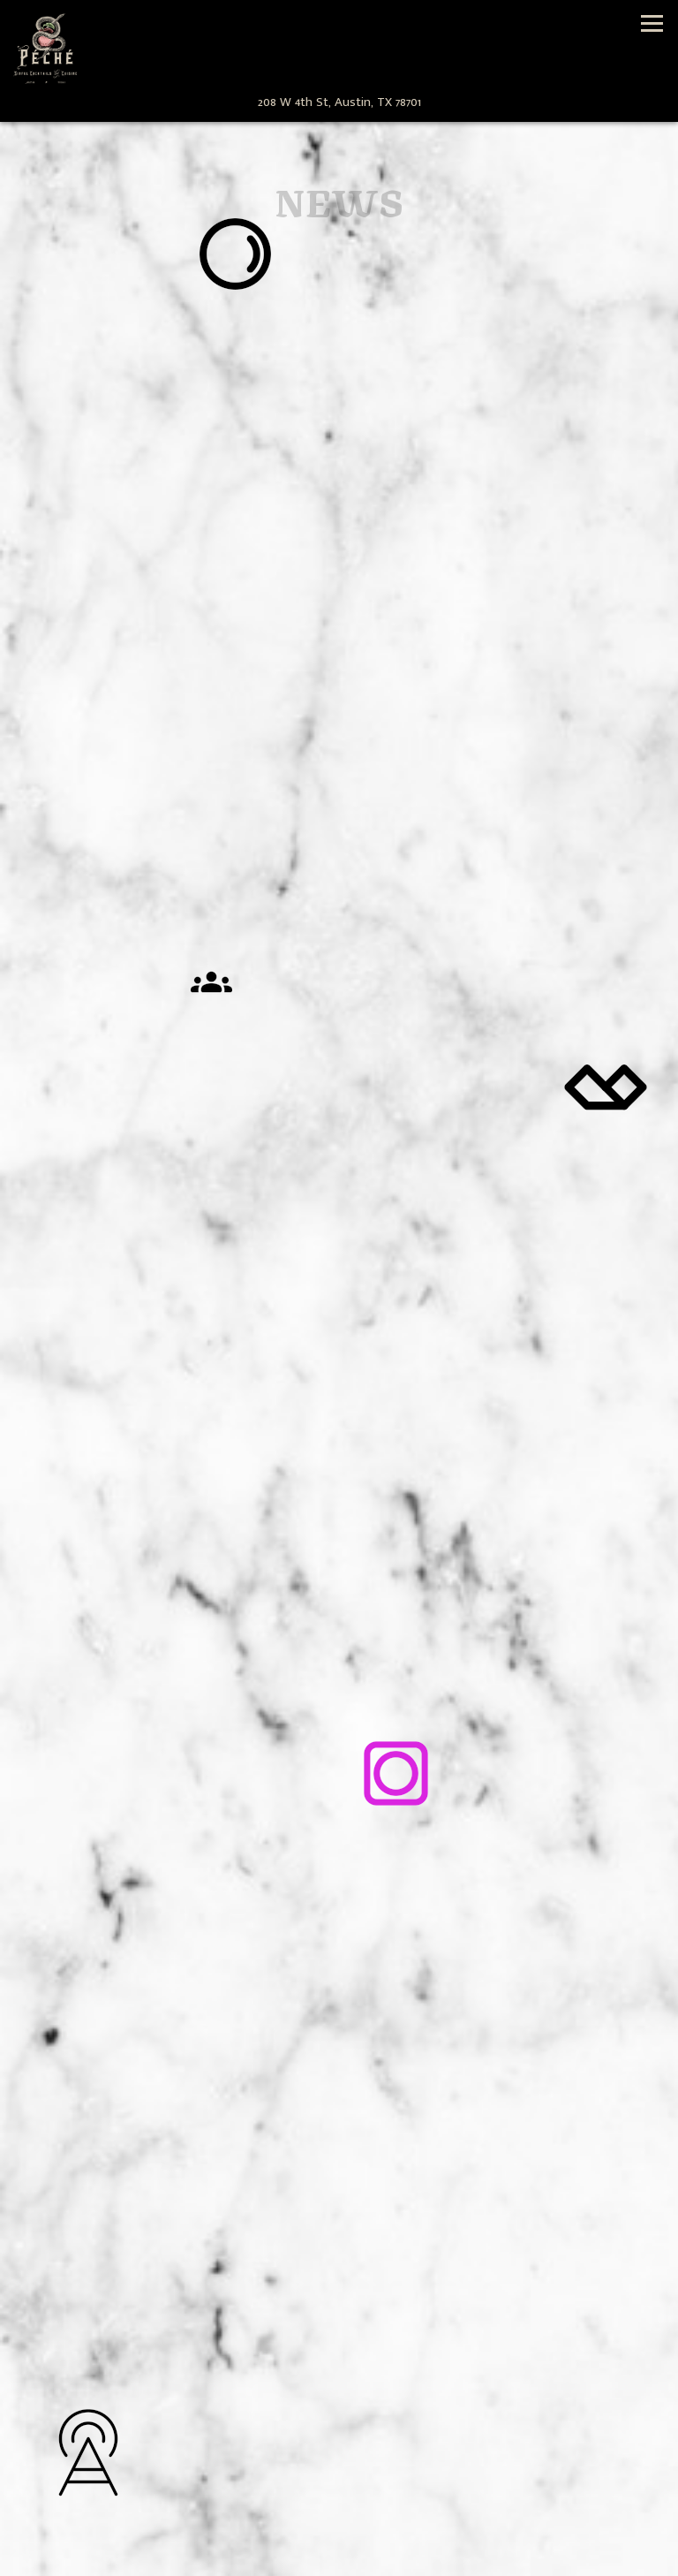 The width and height of the screenshot is (678, 2576). What do you see at coordinates (606, 1089) in the screenshot?
I see `alpine.js framework logo` at bounding box center [606, 1089].